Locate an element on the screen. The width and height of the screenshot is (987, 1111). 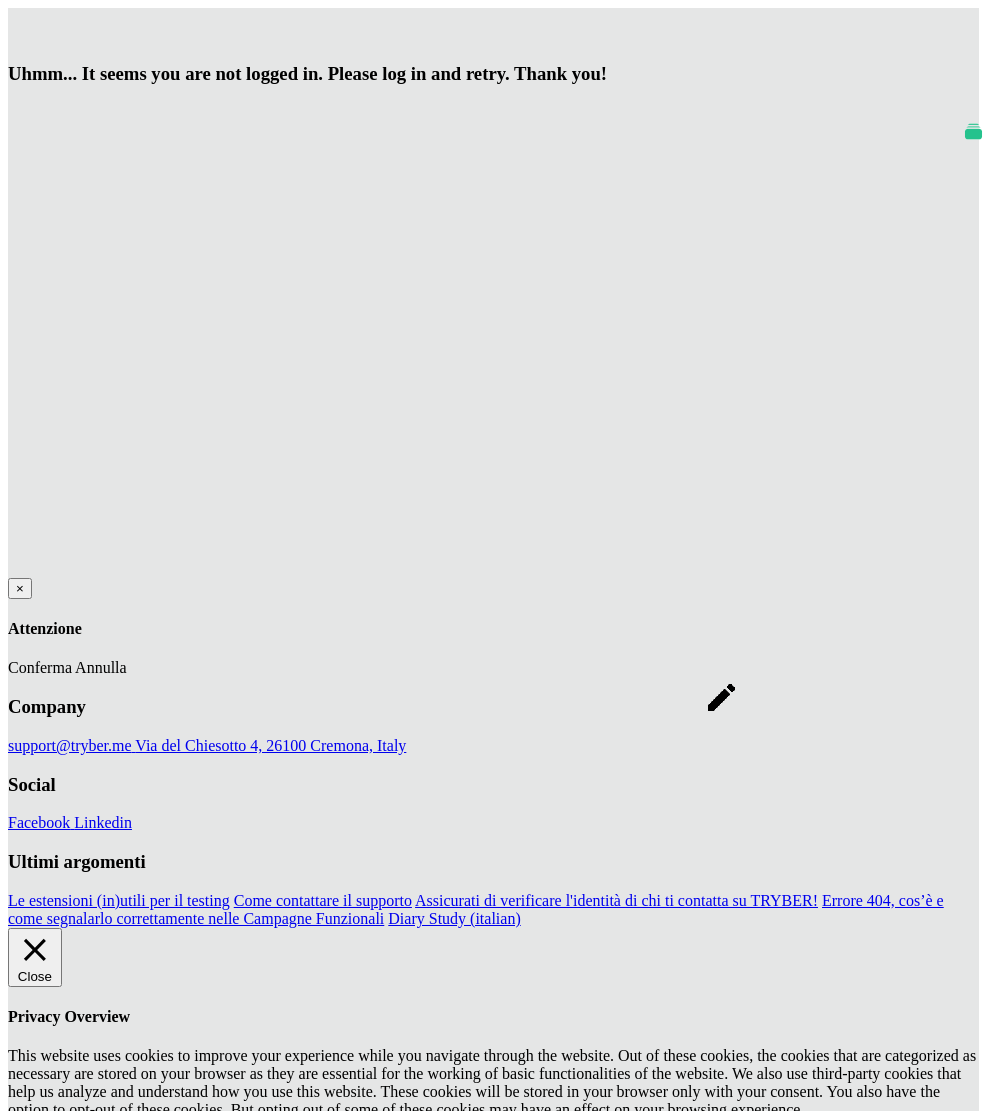
create or compose new content is located at coordinates (721, 697).